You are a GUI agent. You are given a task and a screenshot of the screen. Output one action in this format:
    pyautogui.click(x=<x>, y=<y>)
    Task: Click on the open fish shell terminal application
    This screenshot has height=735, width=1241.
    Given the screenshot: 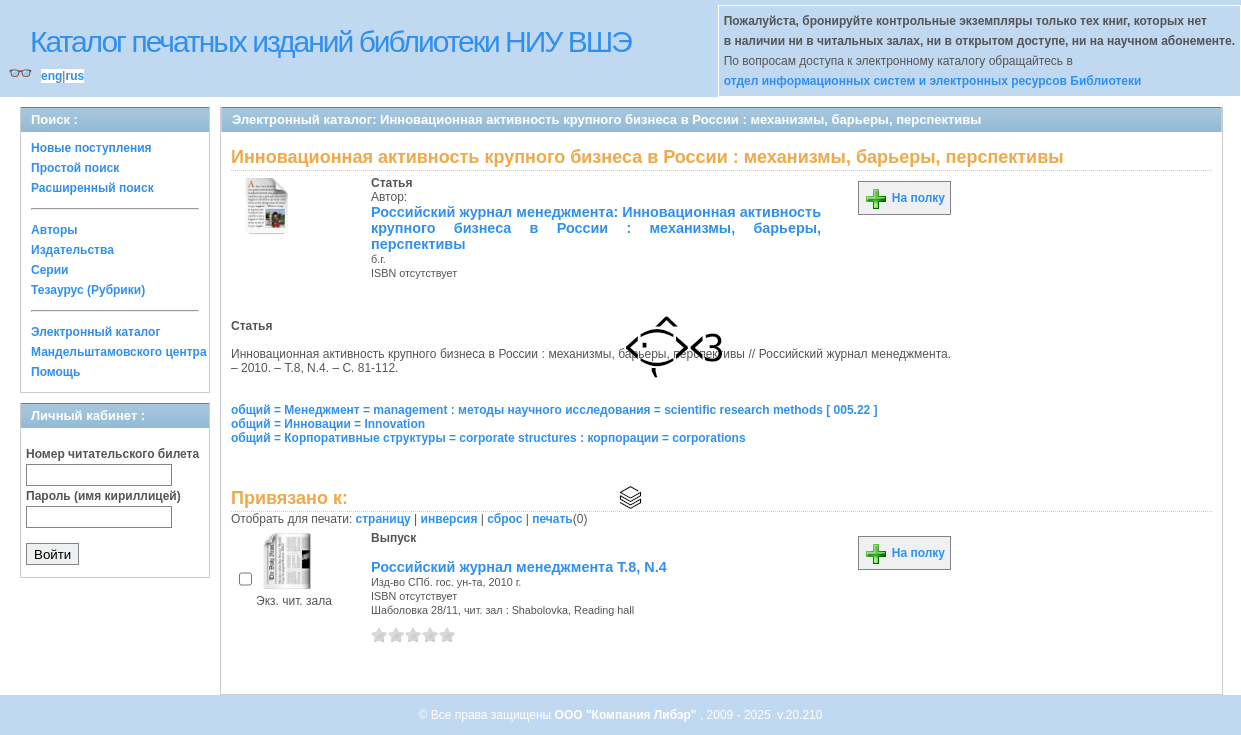 What is the action you would take?
    pyautogui.click(x=674, y=347)
    